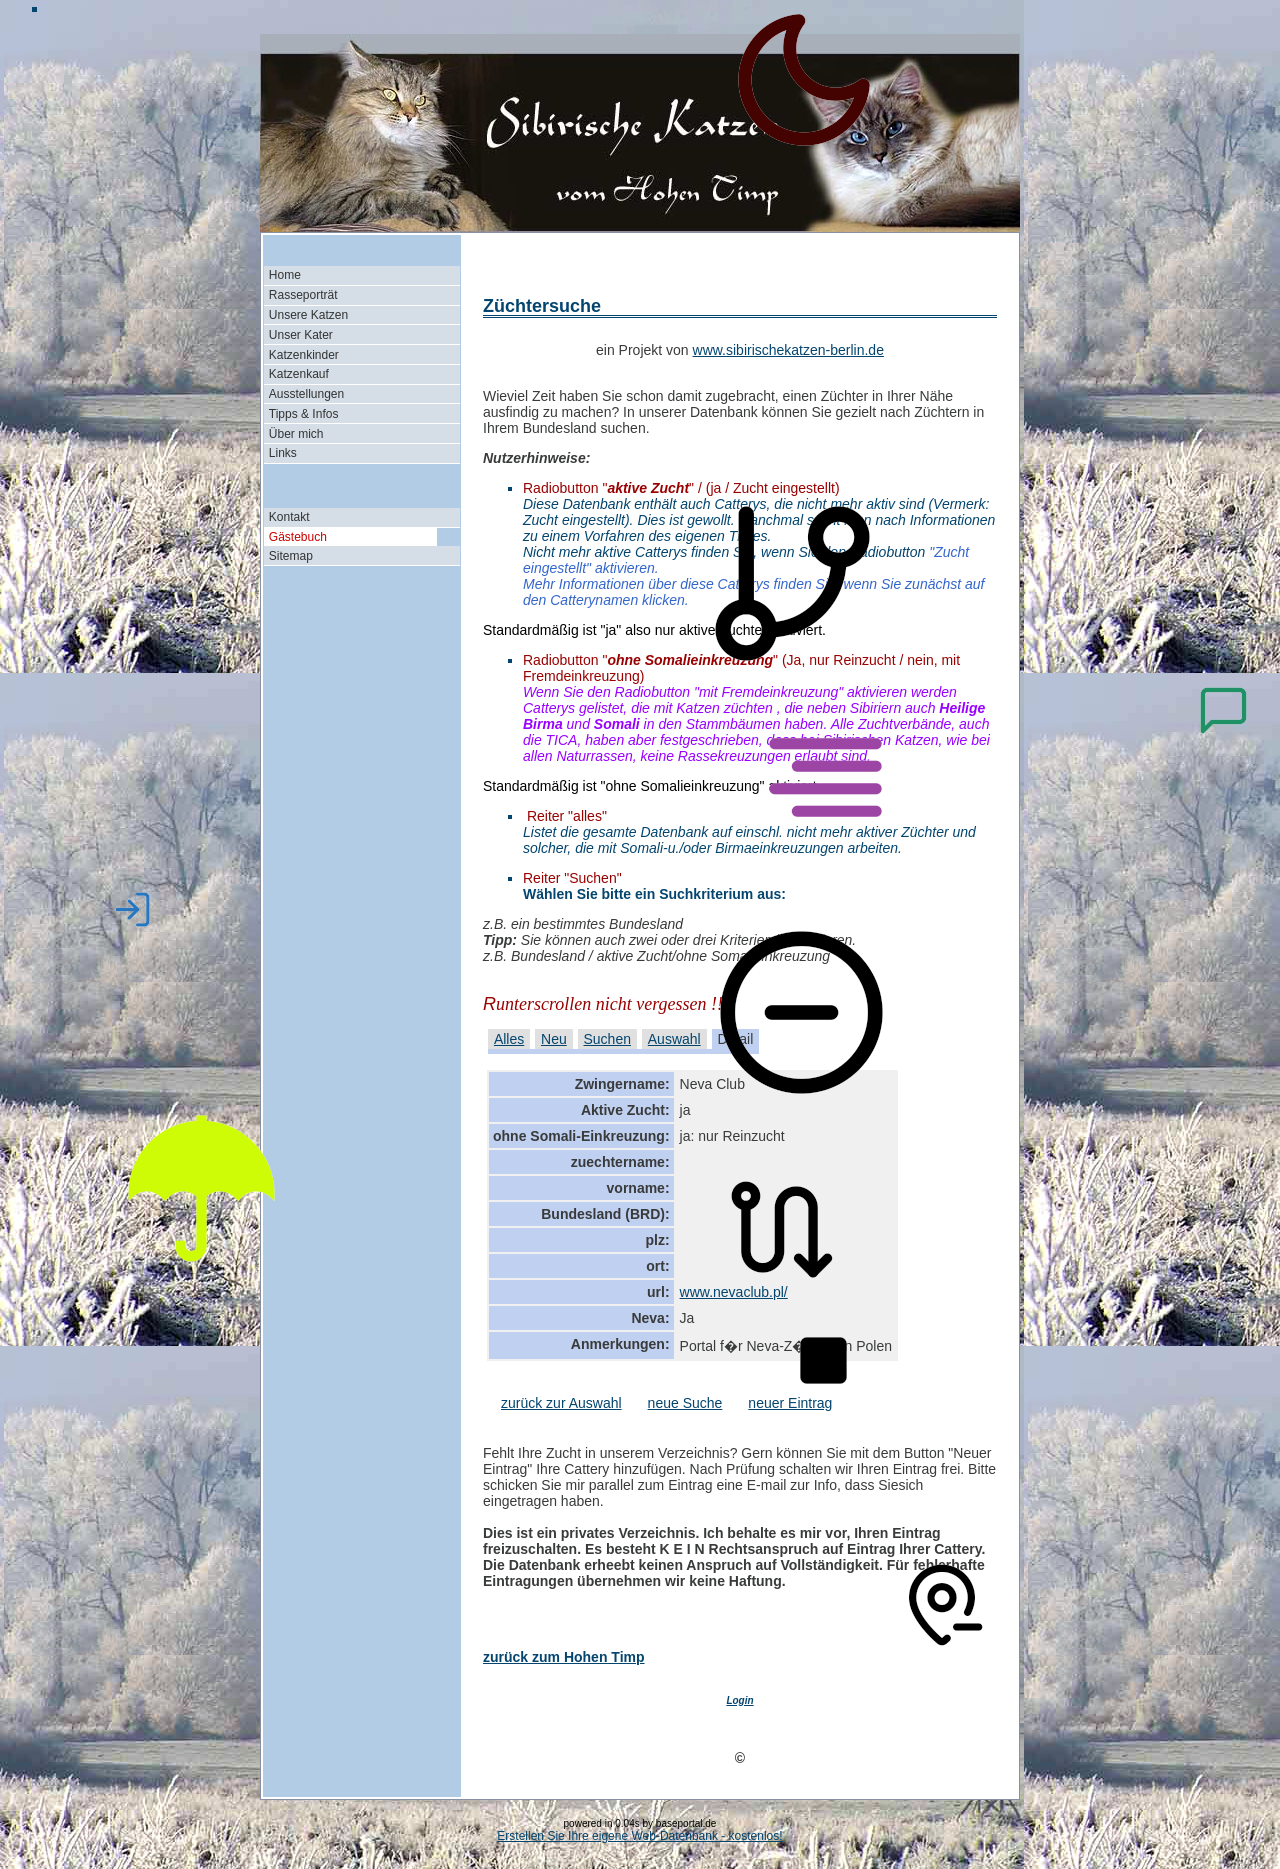 This screenshot has width=1280, height=1869. I want to click on view weather protection or rain forecast, so click(201, 1188).